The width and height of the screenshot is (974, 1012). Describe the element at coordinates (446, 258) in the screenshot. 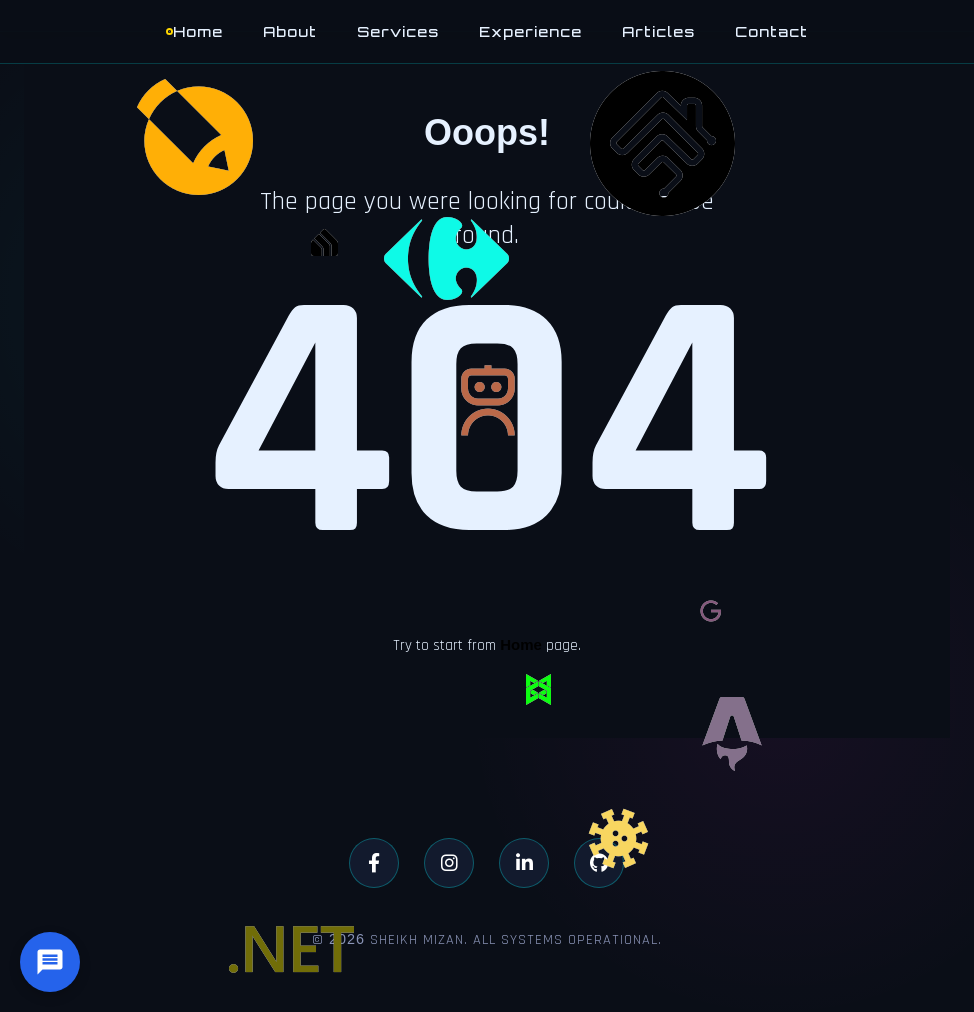

I see `open the Carrefour shopping app` at that location.